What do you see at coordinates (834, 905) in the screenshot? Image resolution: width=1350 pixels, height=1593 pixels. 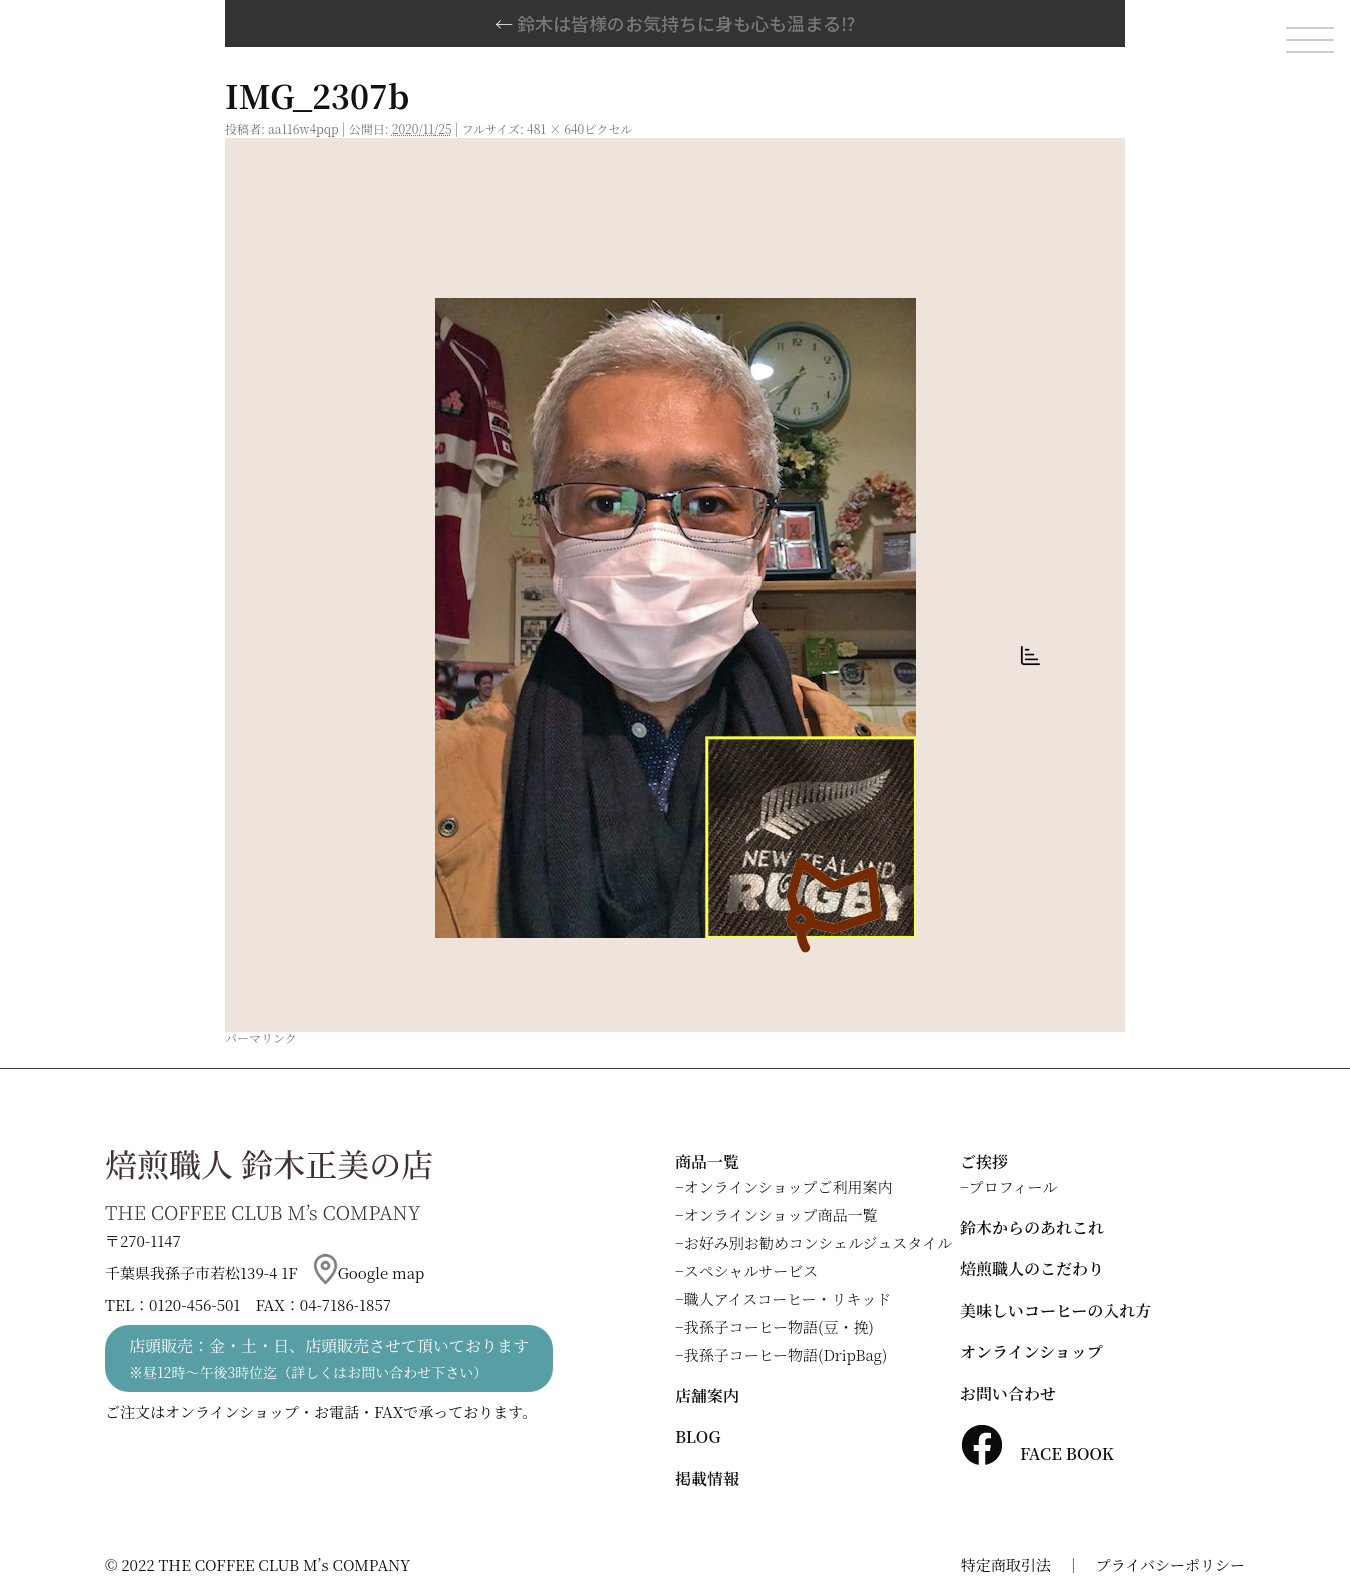 I see `select a custom polygonal area` at bounding box center [834, 905].